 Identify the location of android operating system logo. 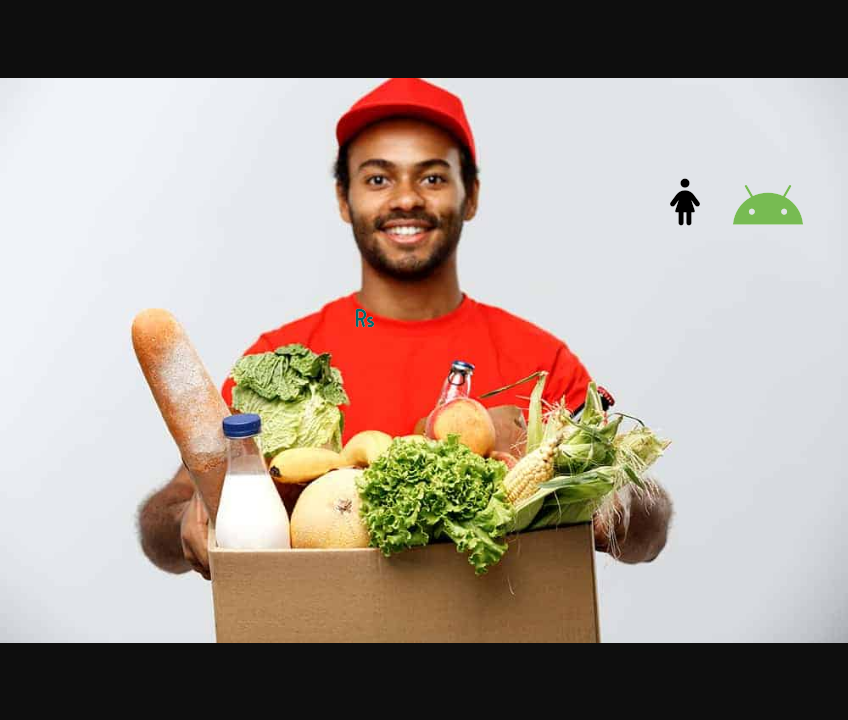
(768, 209).